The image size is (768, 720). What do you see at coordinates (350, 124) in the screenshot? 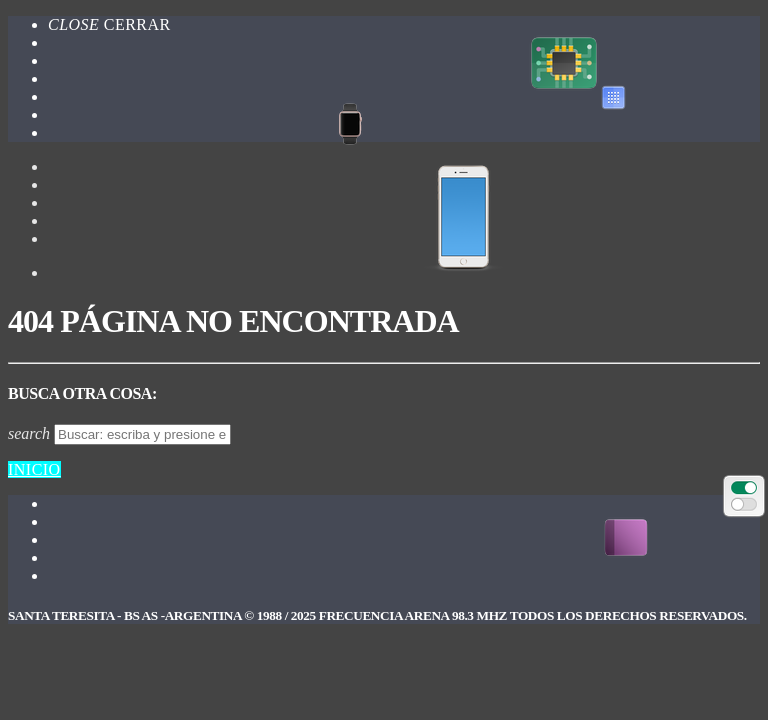
I see `apple watch device in connected devices list` at bounding box center [350, 124].